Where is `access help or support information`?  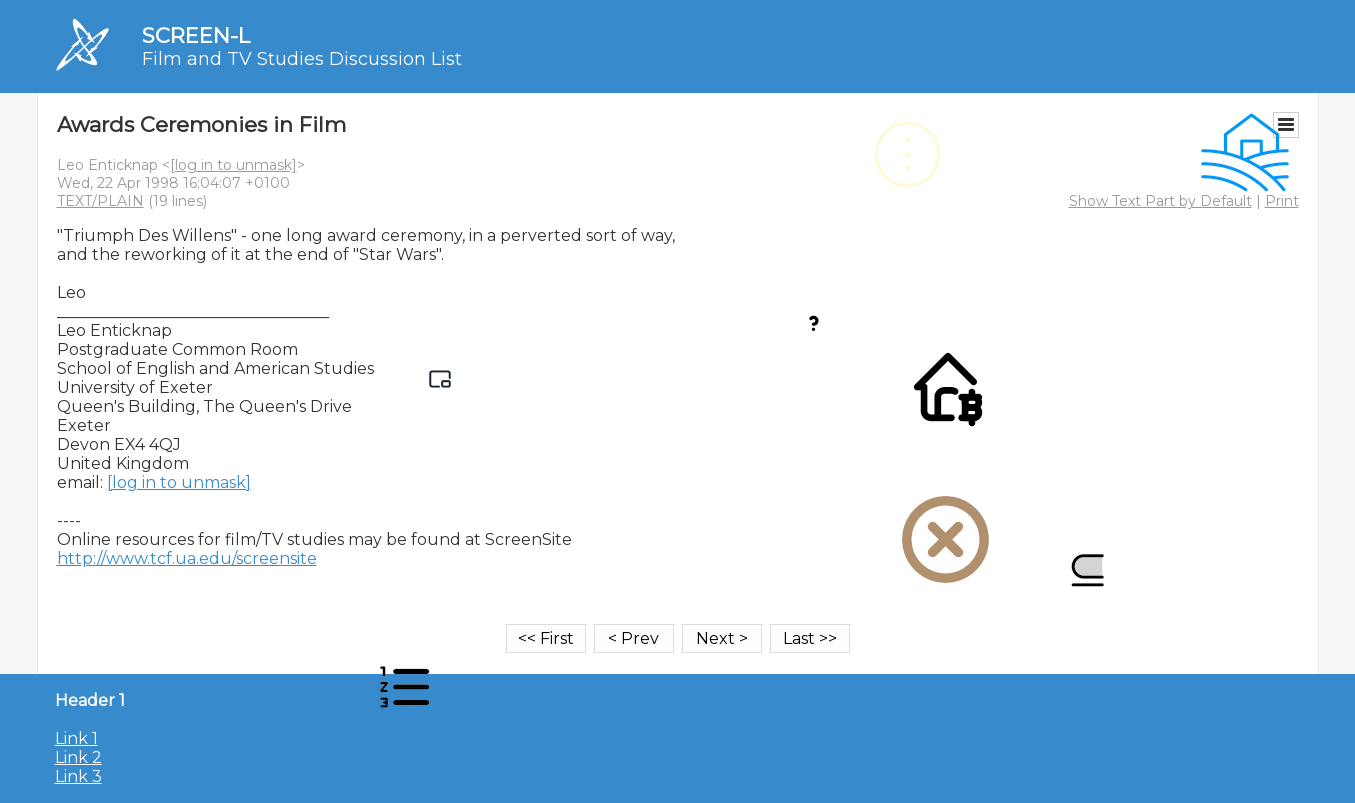 access help or support information is located at coordinates (813, 322).